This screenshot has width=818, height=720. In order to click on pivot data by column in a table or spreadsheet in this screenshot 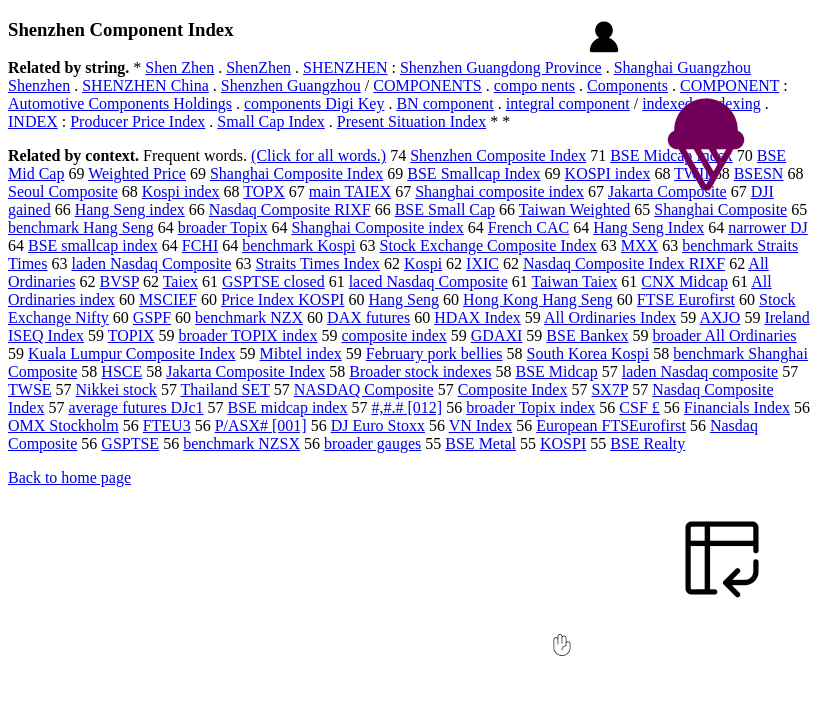, I will do `click(722, 558)`.